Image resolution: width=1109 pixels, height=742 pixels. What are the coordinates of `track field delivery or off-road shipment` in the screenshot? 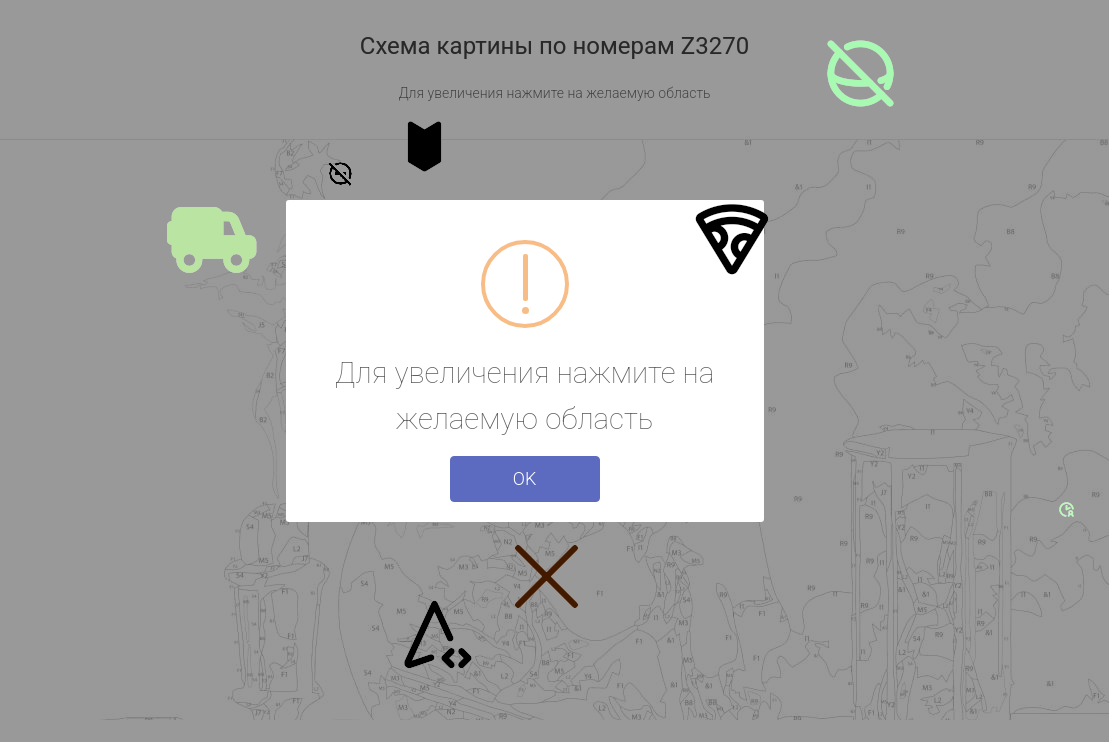 It's located at (214, 240).